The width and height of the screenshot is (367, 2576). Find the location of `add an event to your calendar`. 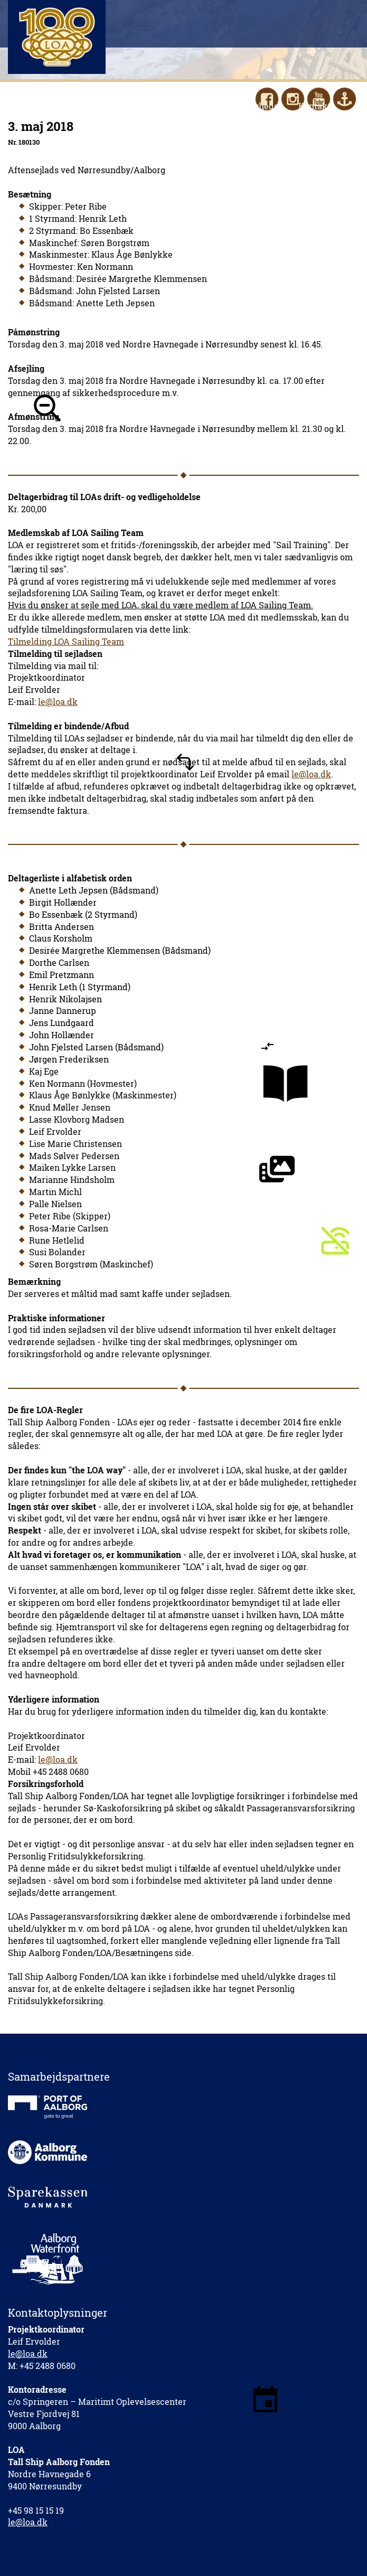

add an event to your calendar is located at coordinates (265, 2400).